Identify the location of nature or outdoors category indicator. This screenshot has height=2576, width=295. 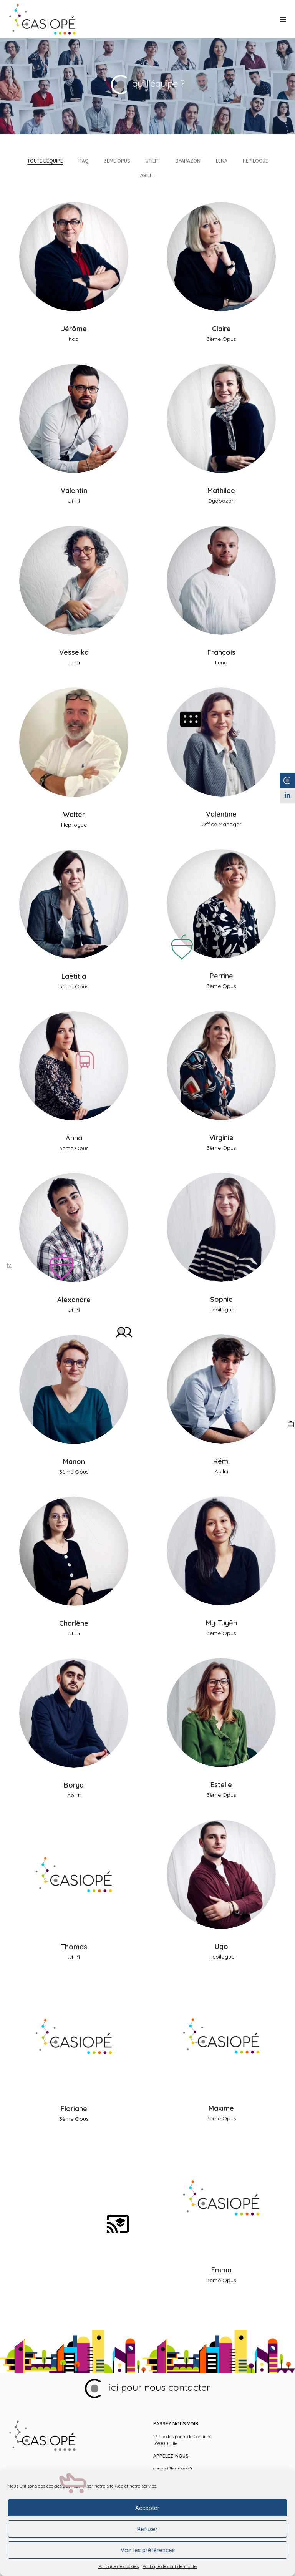
(182, 947).